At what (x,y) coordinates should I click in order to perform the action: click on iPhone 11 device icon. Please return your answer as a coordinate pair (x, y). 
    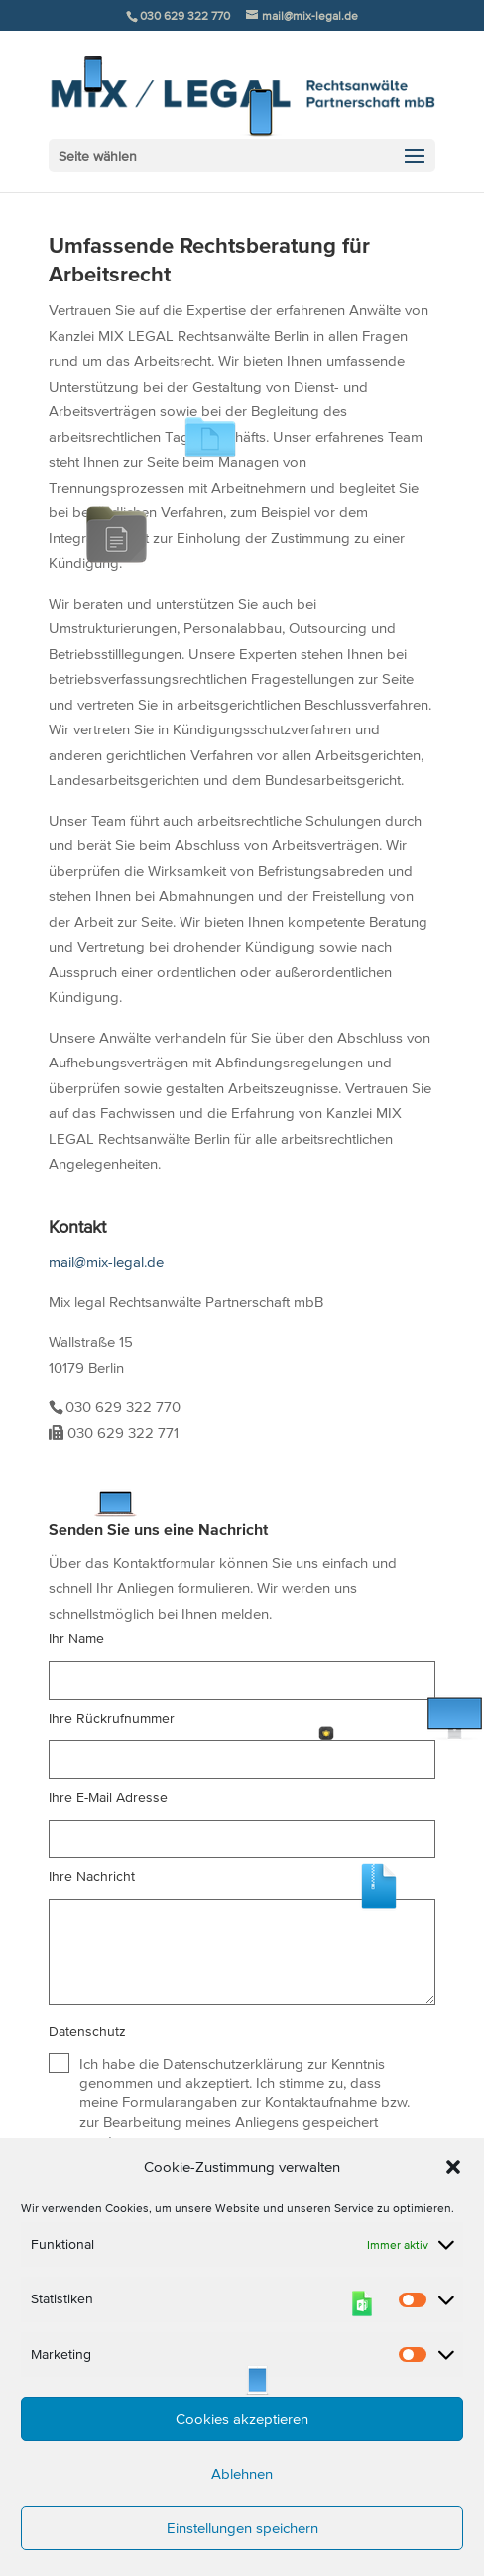
    Looking at the image, I should click on (261, 113).